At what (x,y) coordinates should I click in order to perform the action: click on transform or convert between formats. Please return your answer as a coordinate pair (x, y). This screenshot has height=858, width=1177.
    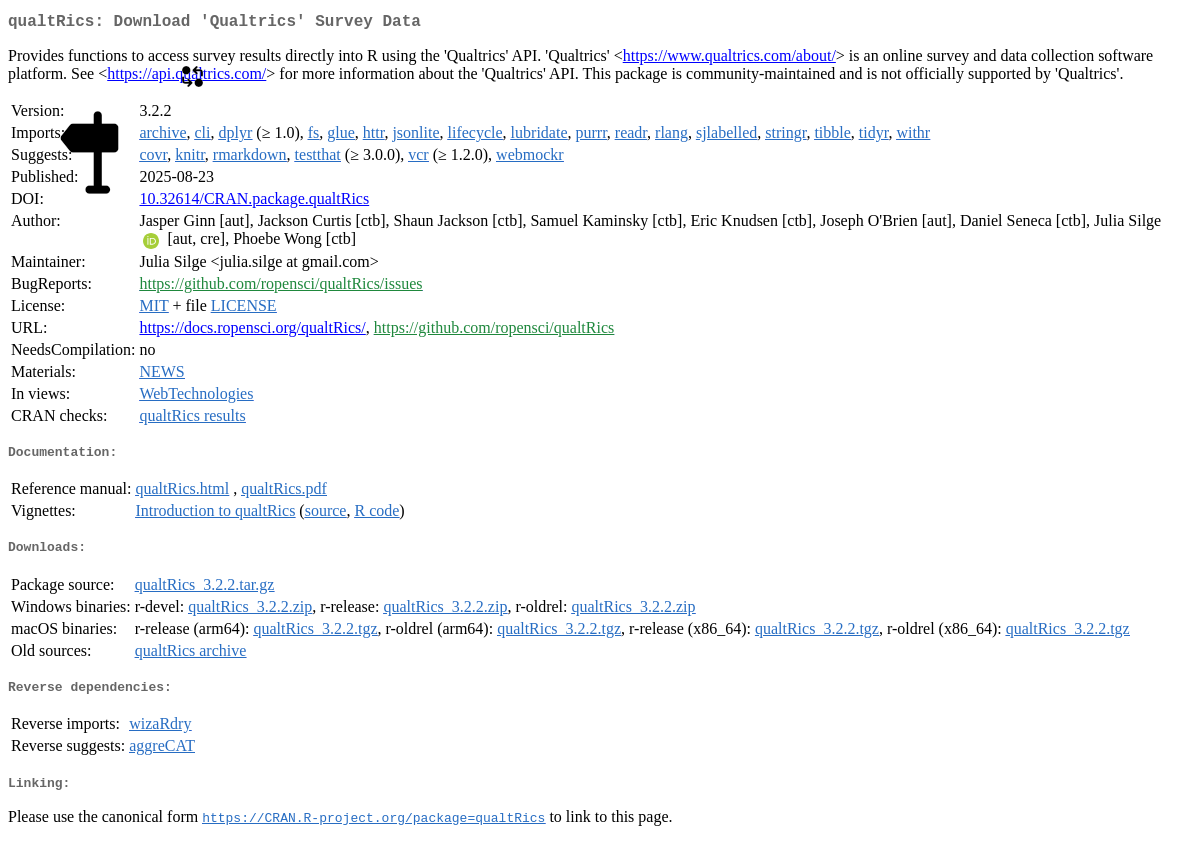
    Looking at the image, I should click on (192, 76).